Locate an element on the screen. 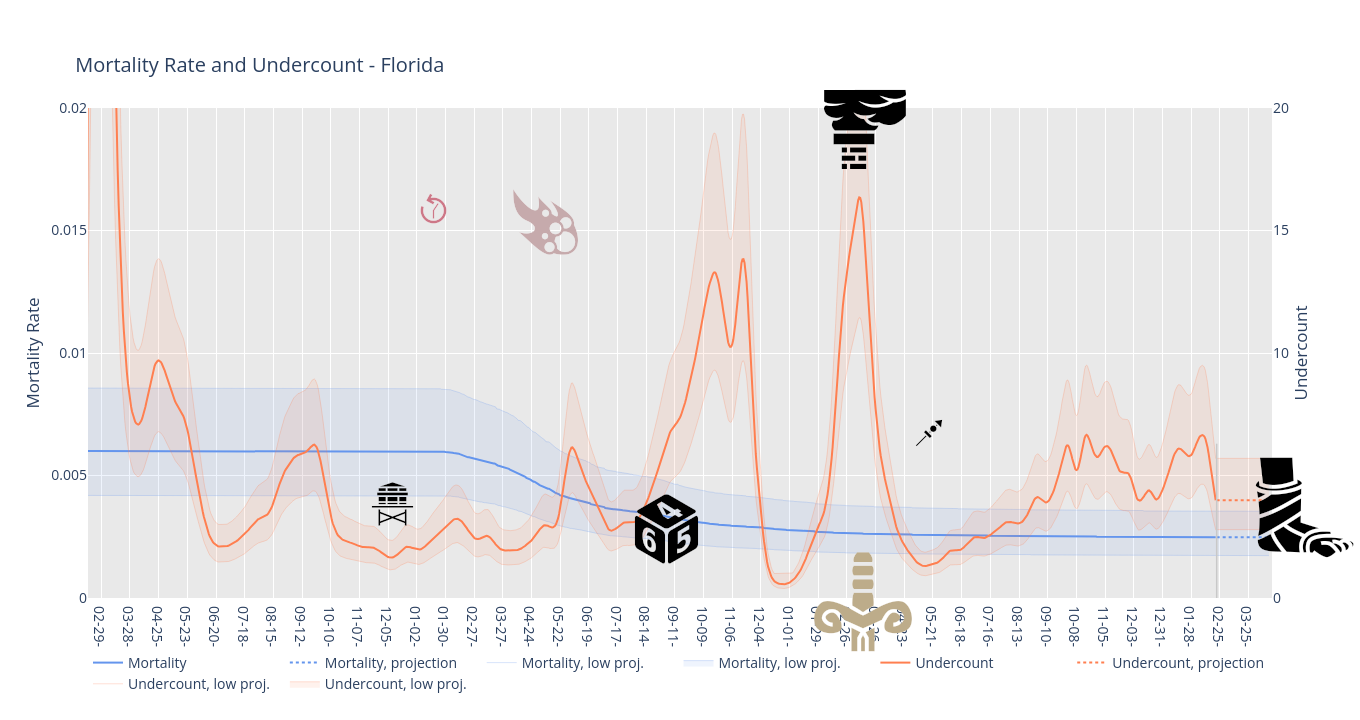 Image resolution: width=1360 pixels, height=720 pixels. indicates a water tower landmark or structure is located at coordinates (392, 503).